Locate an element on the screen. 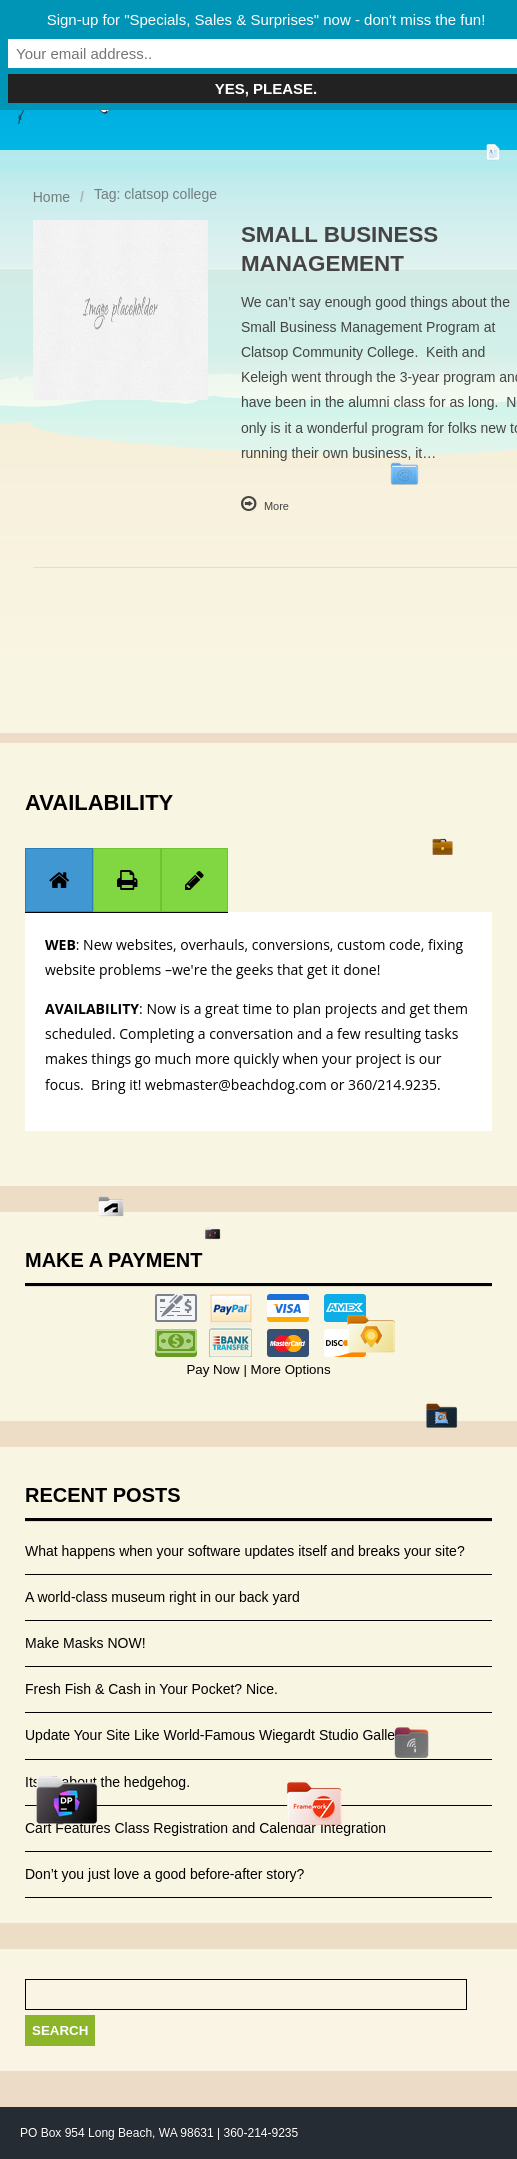  open autodesk project files folder is located at coordinates (111, 1207).